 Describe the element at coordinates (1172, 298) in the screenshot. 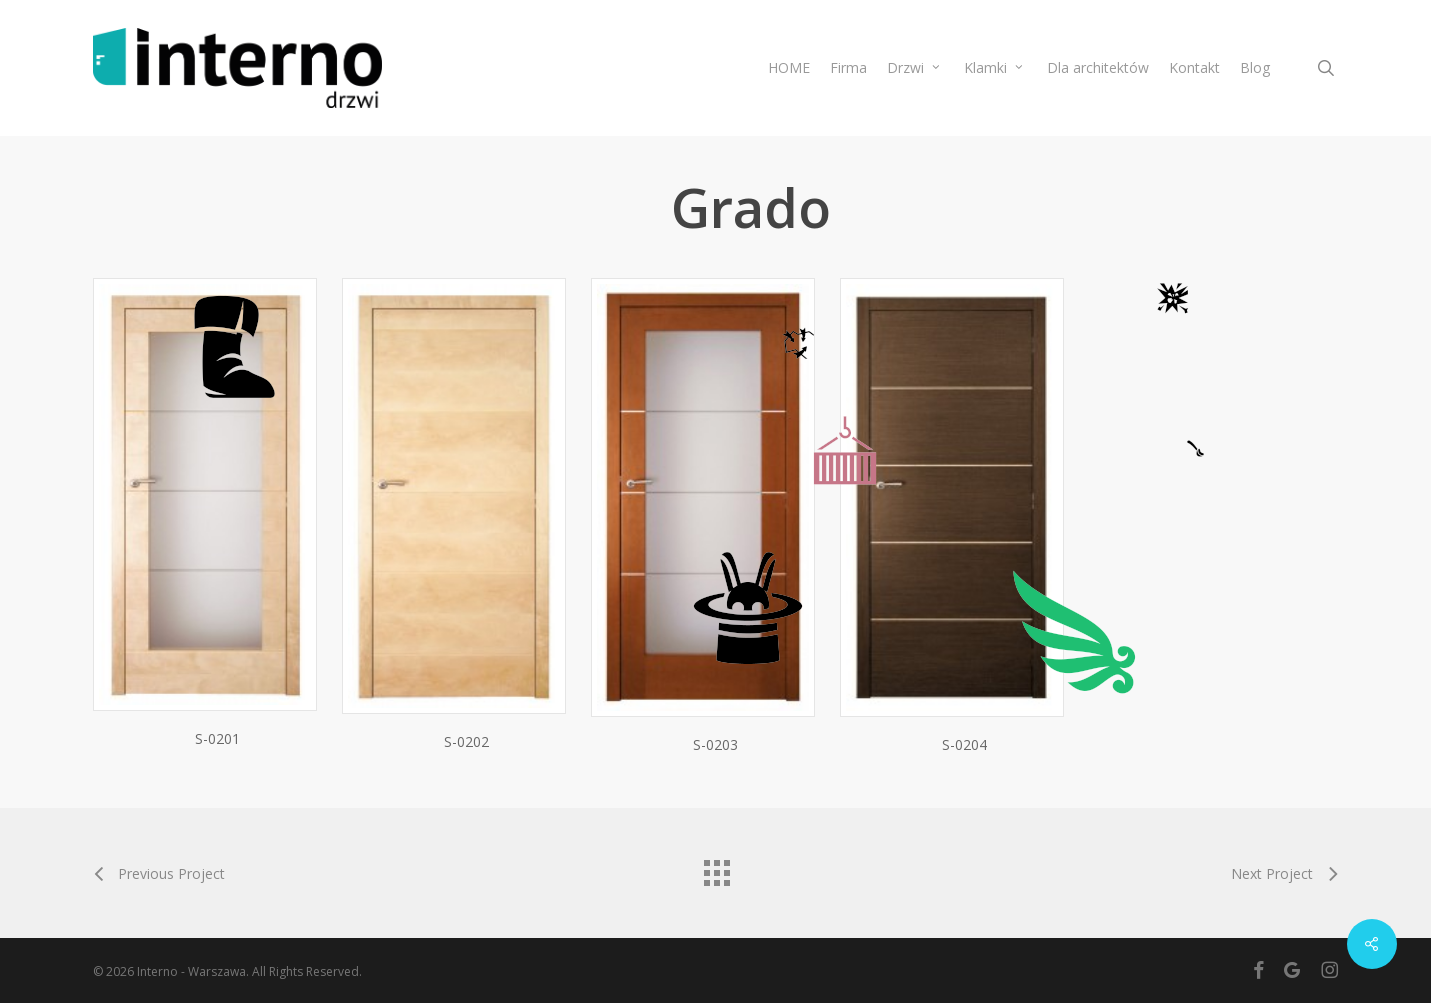

I see `trigger an explosion or blast effect` at that location.